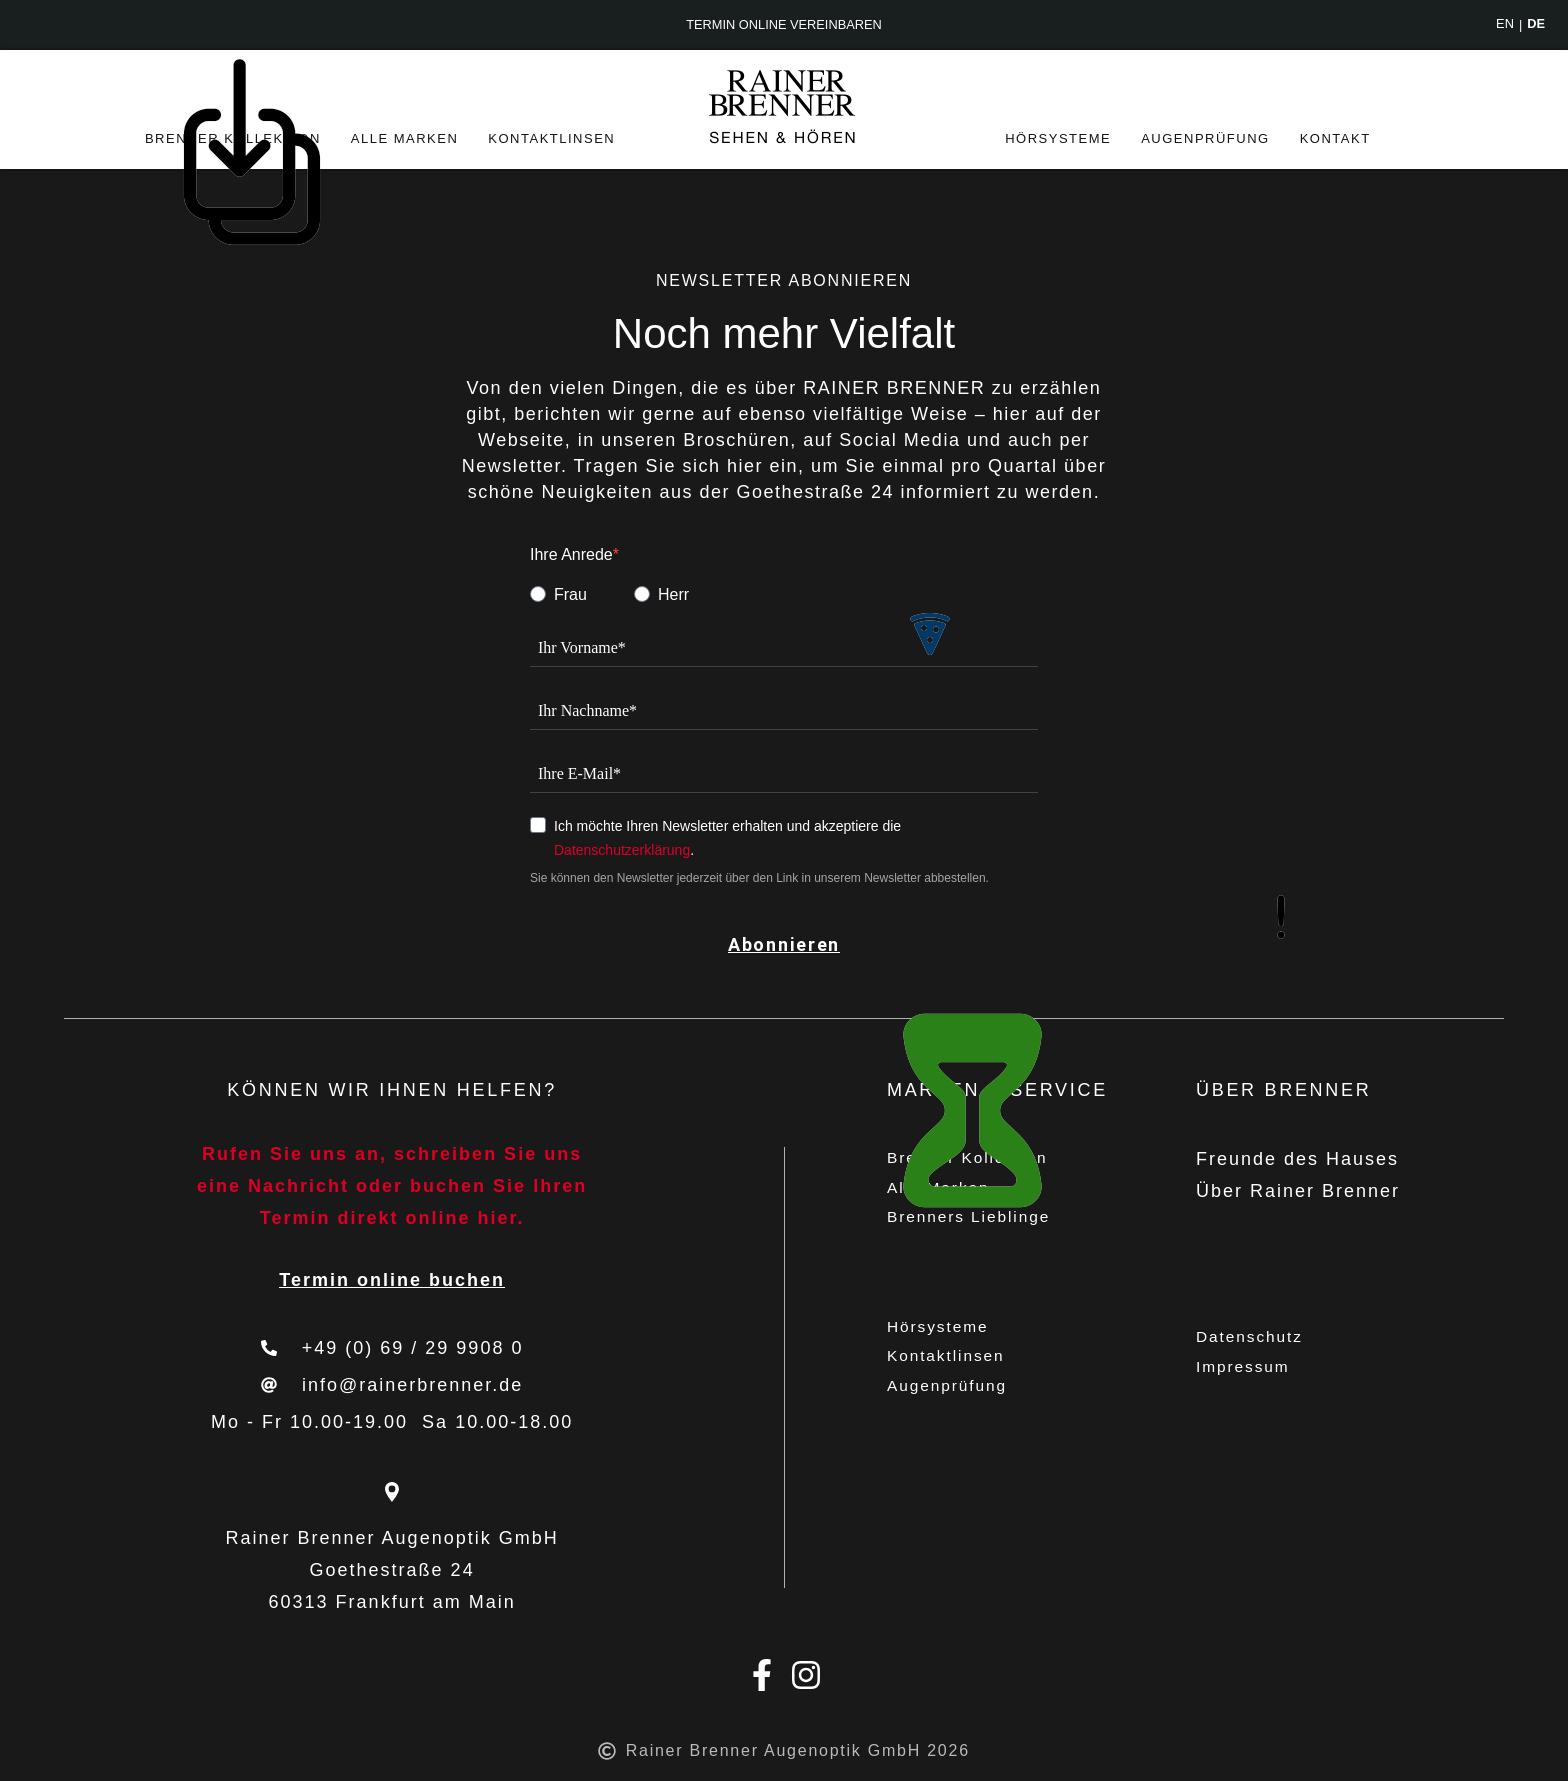 Image resolution: width=1568 pixels, height=1781 pixels. I want to click on download multiple files, so click(252, 152).